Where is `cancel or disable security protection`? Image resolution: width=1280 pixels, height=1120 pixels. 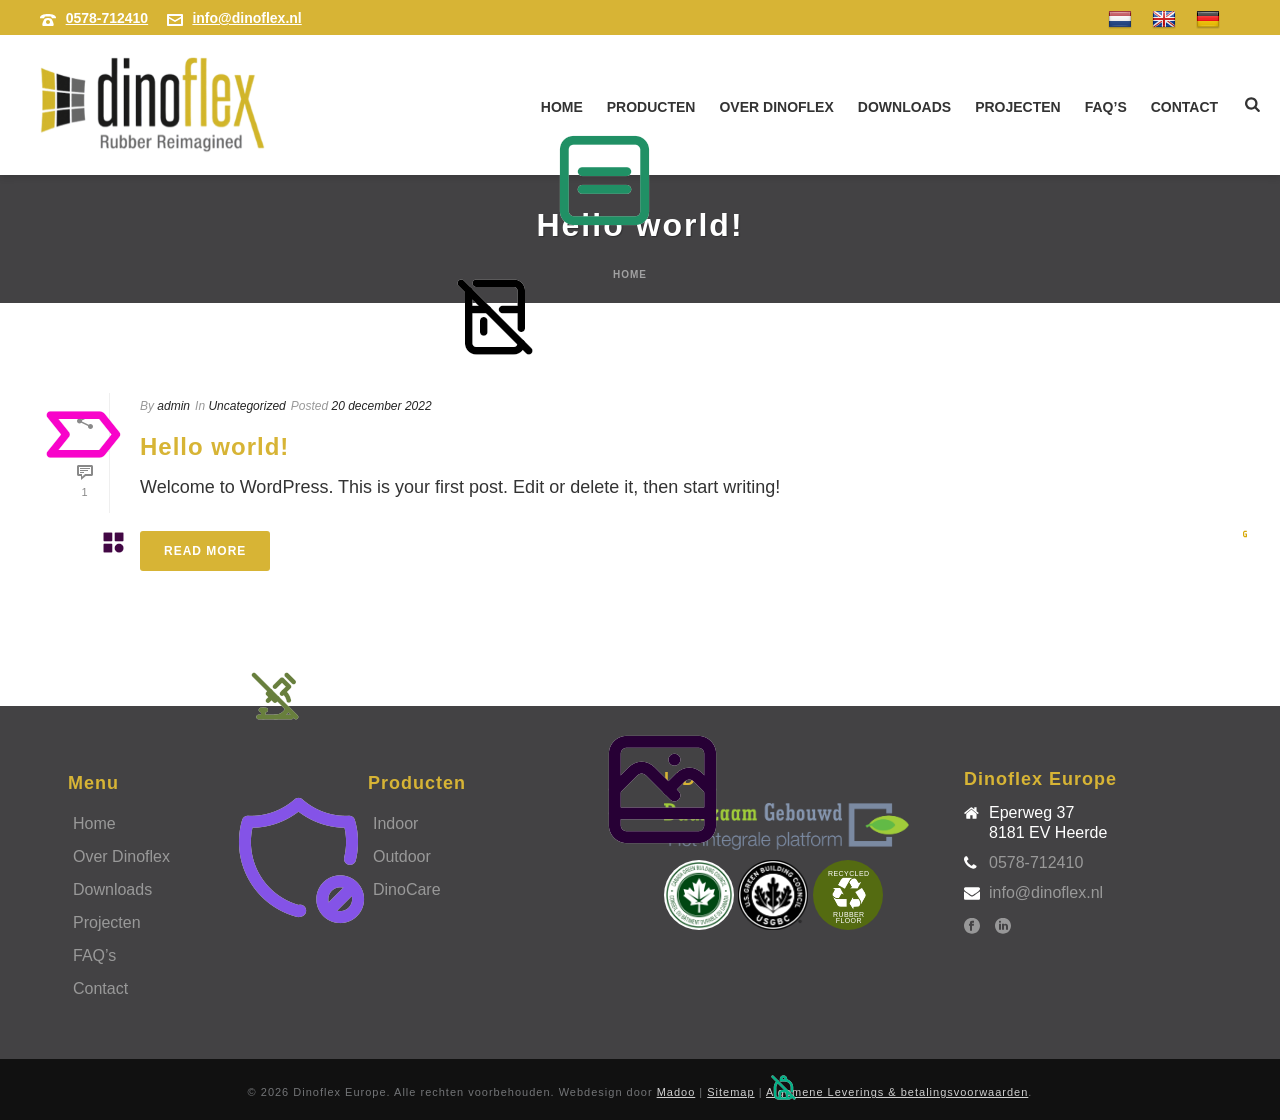 cancel or disable security protection is located at coordinates (298, 857).